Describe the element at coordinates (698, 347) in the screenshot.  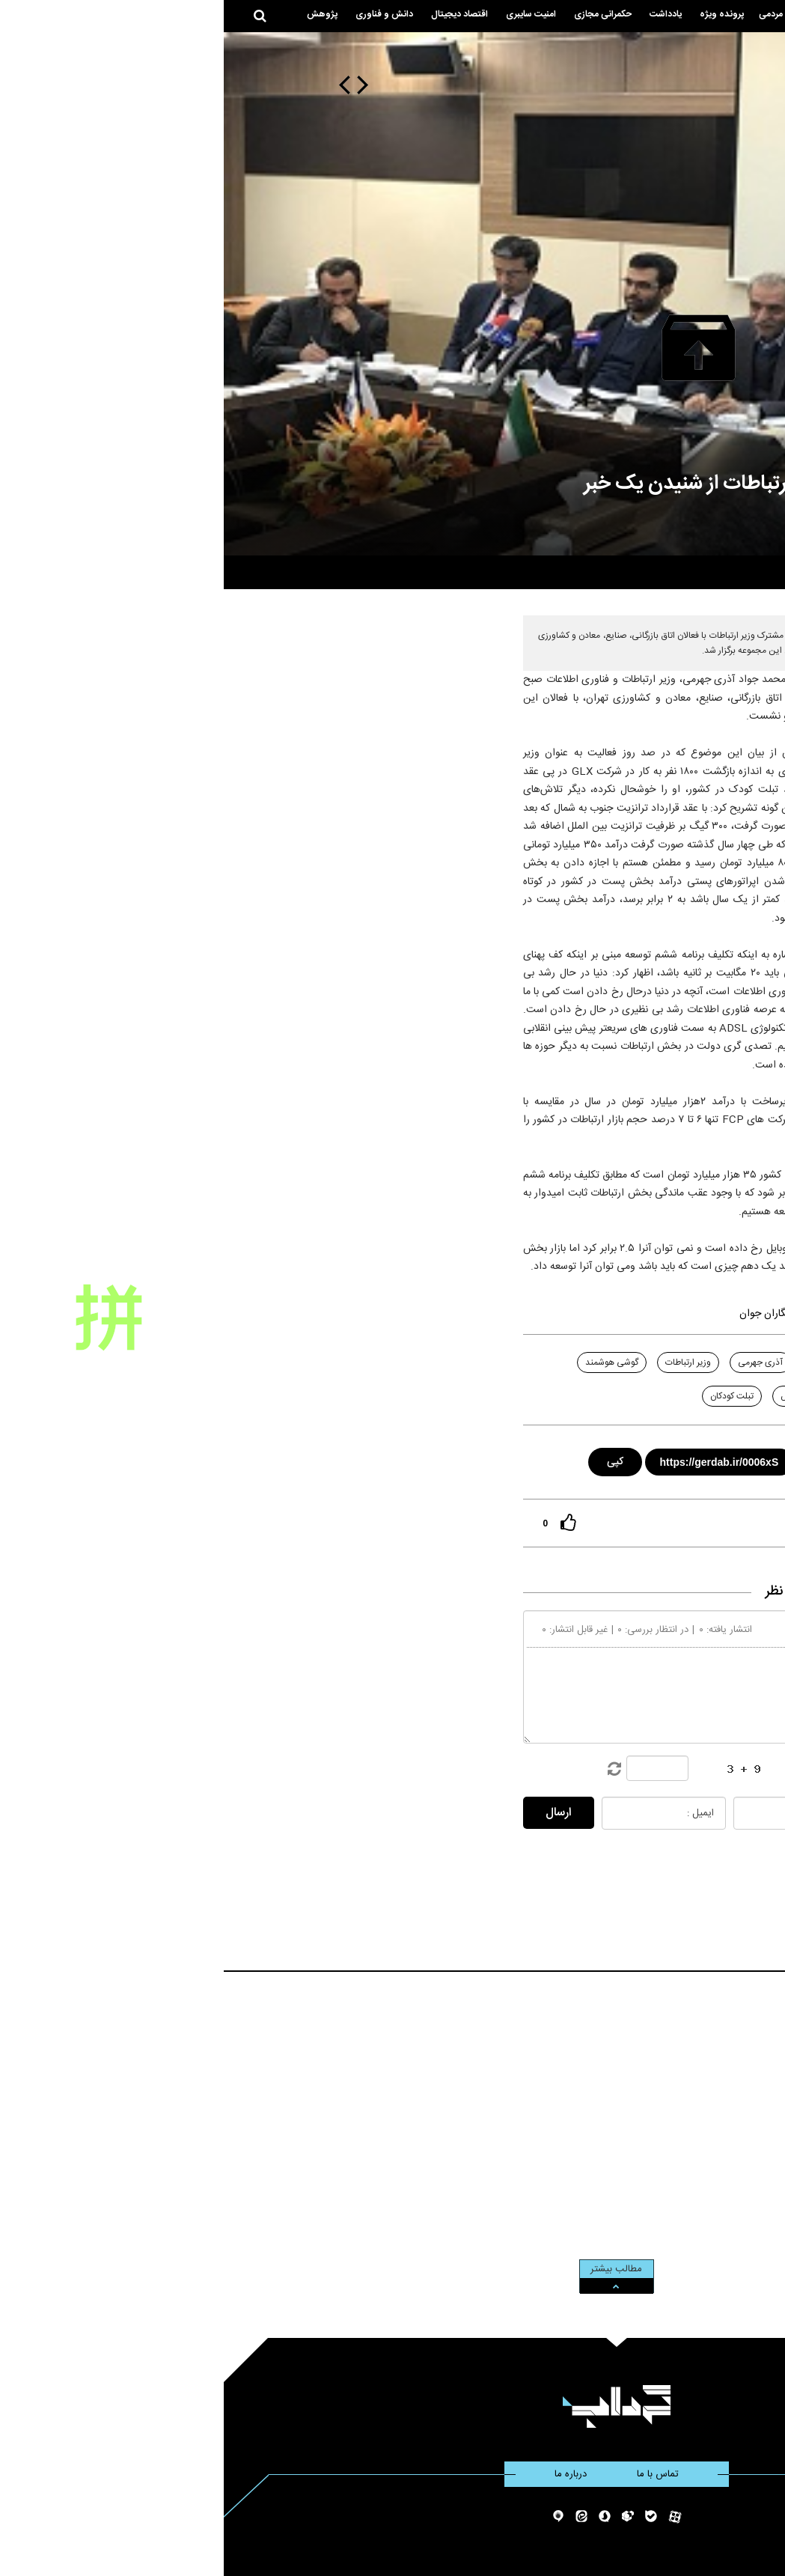
I see `unarchive a message or item` at that location.